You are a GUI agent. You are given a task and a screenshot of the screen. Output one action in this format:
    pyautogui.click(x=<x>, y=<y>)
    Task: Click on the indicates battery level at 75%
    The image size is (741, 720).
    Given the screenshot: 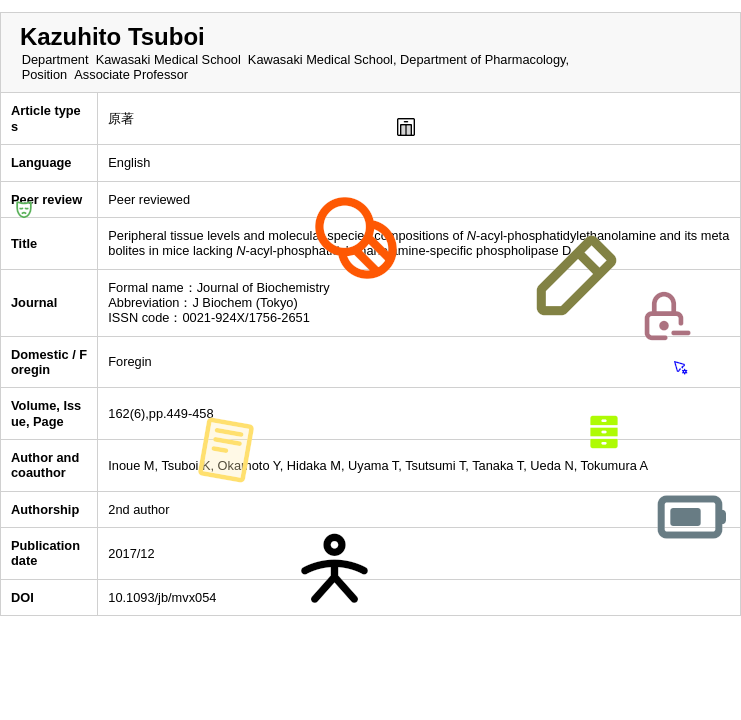 What is the action you would take?
    pyautogui.click(x=690, y=517)
    